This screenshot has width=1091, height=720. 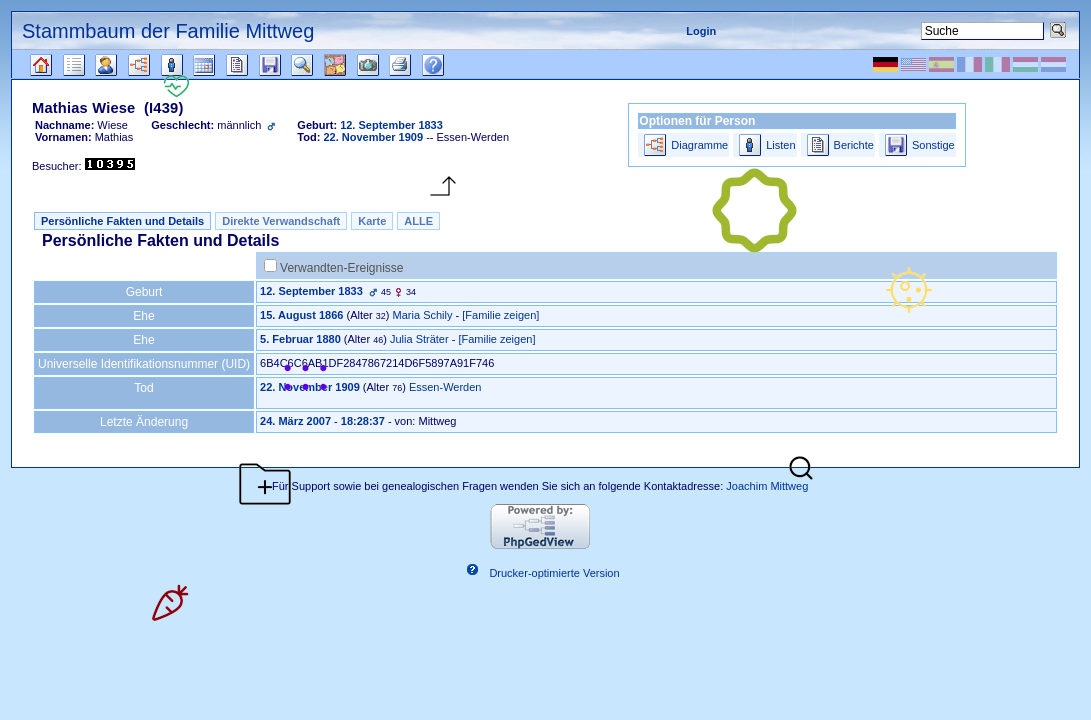 What do you see at coordinates (801, 468) in the screenshot?
I see `search for content or items` at bounding box center [801, 468].